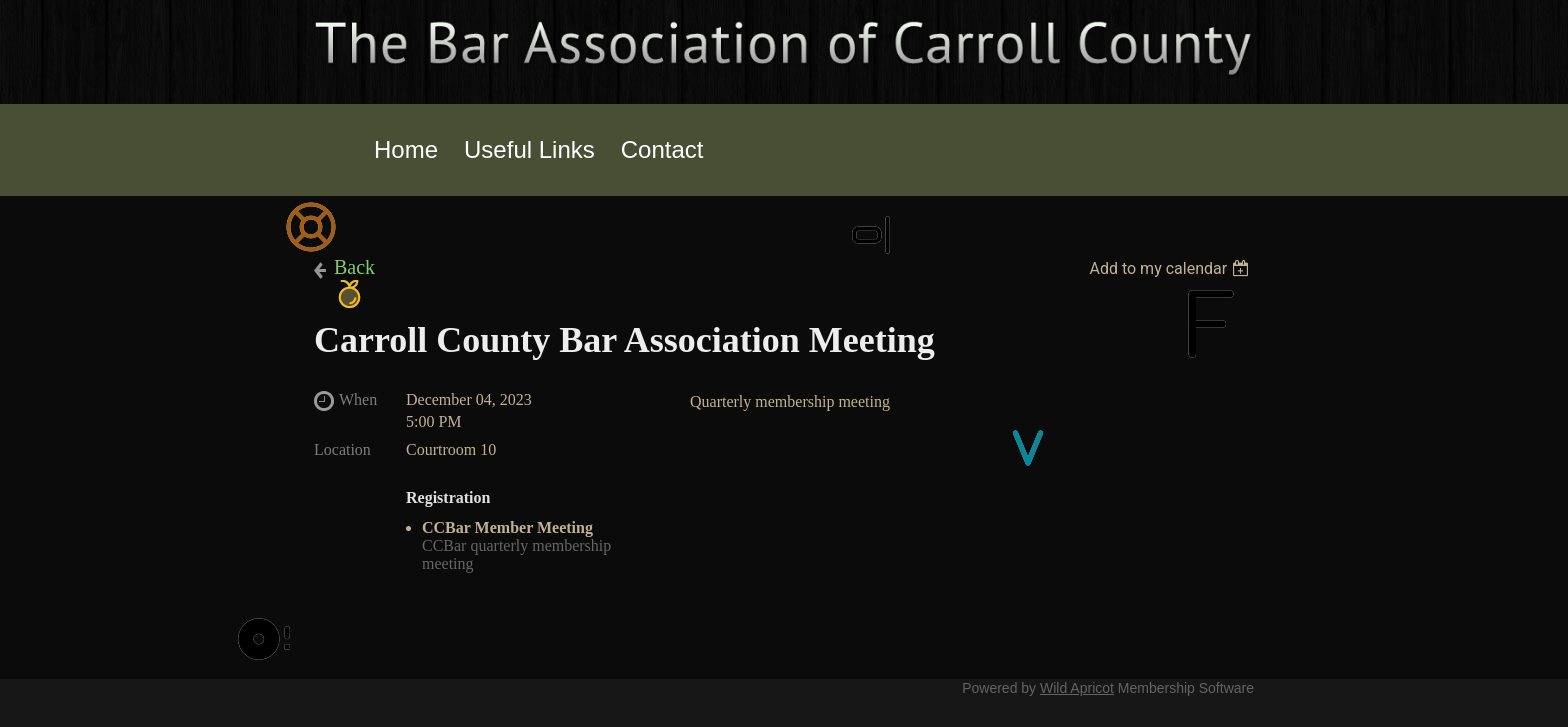 Image resolution: width=1568 pixels, height=727 pixels. What do you see at coordinates (1211, 324) in the screenshot?
I see `facebook app or social media link` at bounding box center [1211, 324].